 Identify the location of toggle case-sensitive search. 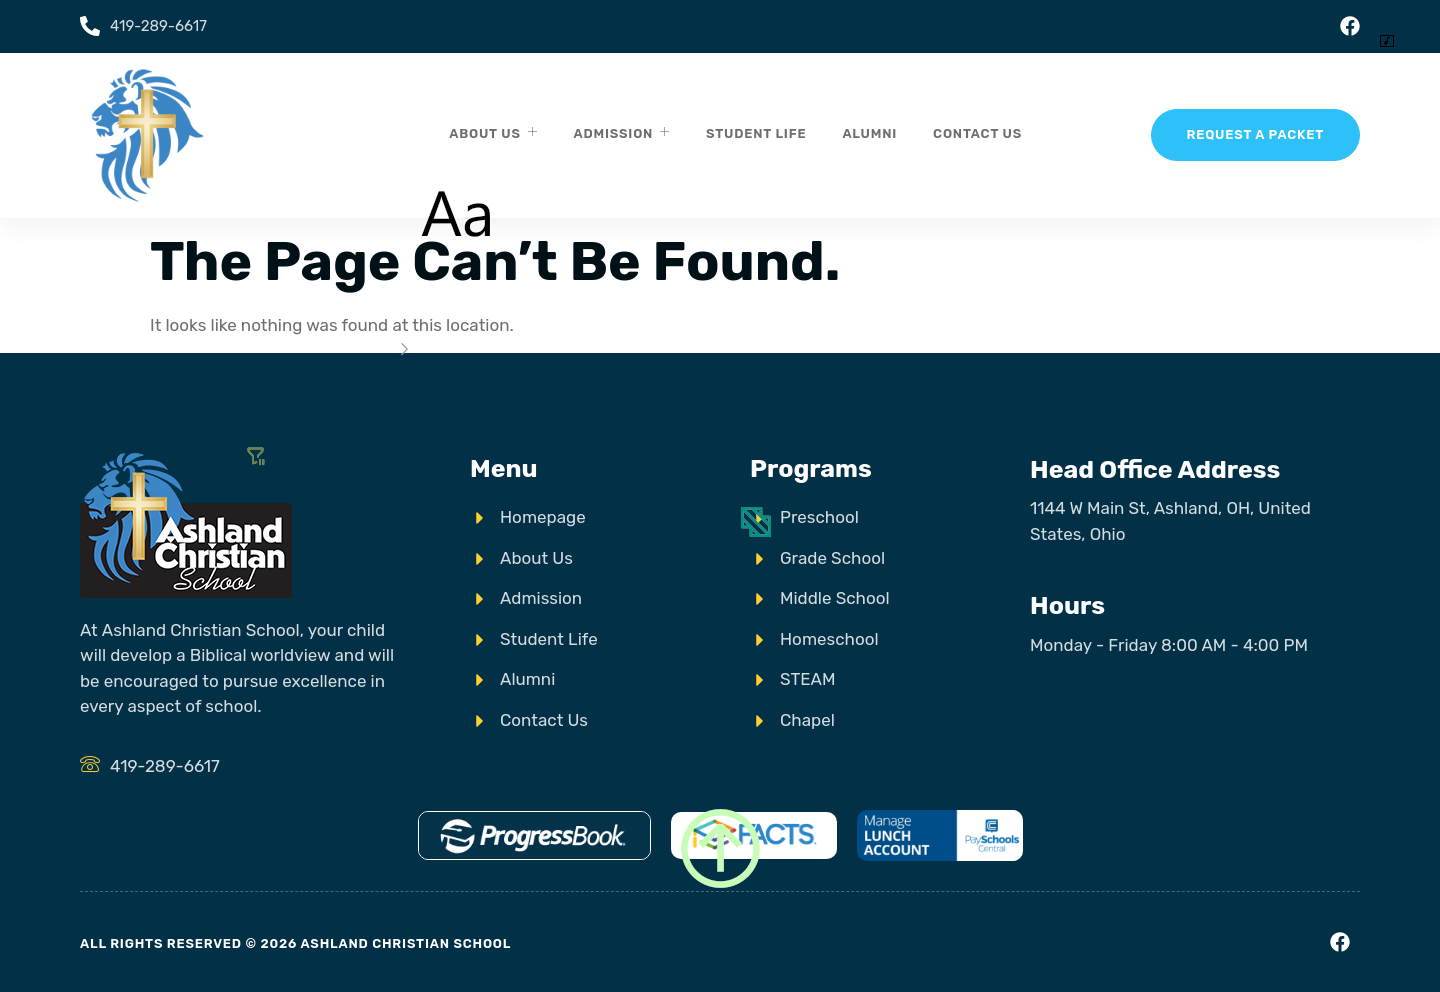
(456, 214).